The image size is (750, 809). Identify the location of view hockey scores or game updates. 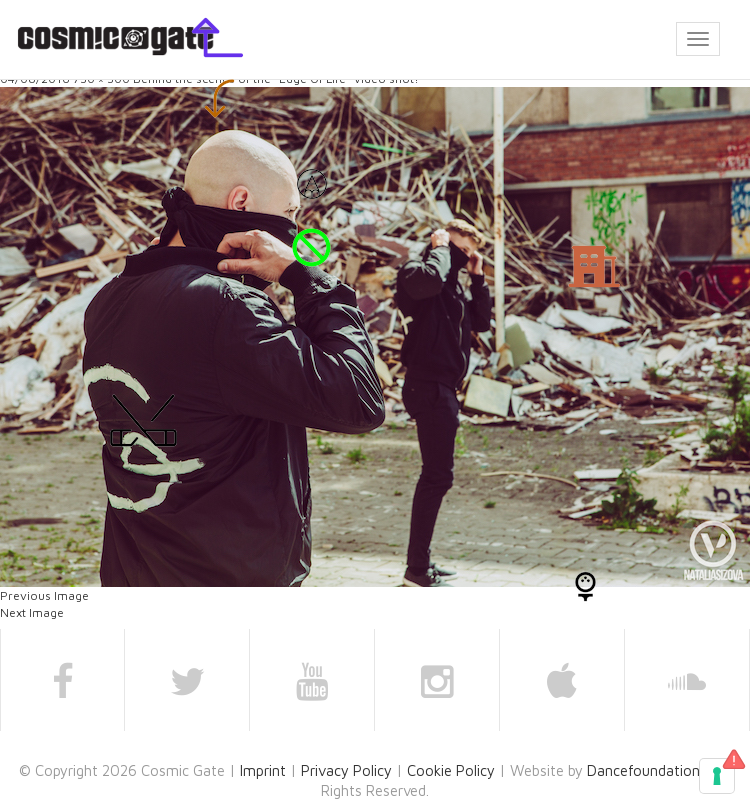
(143, 420).